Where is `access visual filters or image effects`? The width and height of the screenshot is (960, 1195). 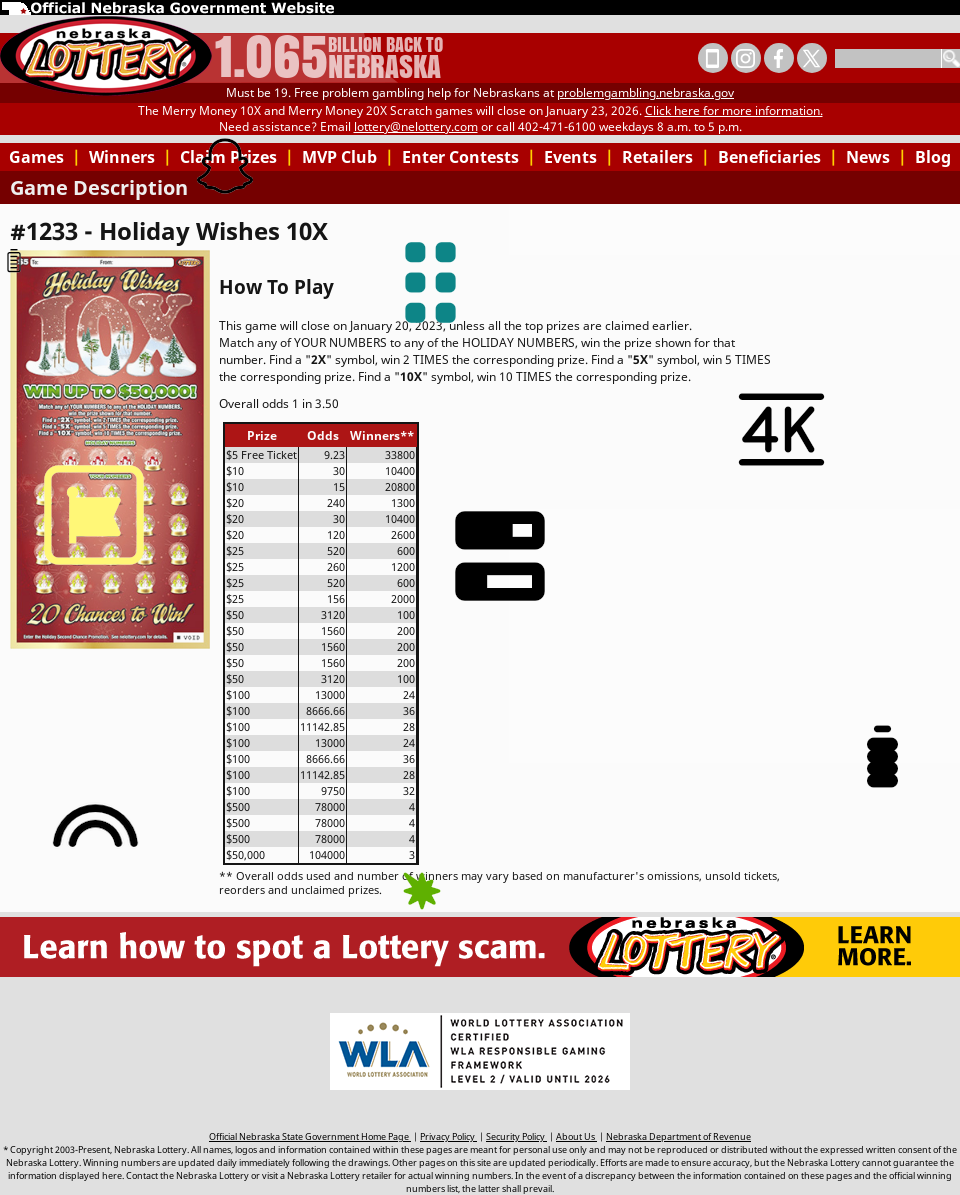 access visual filters or image effects is located at coordinates (95, 827).